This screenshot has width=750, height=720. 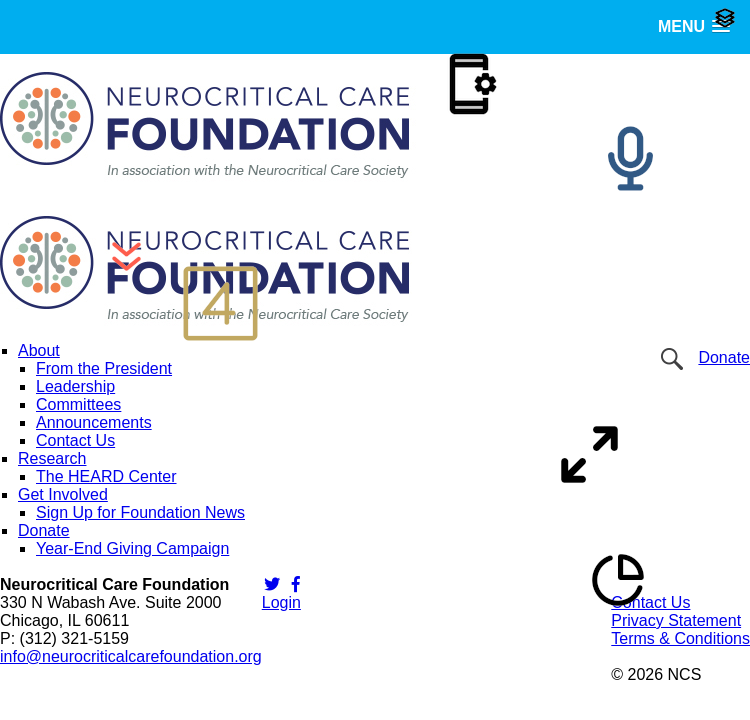 I want to click on view or manage layers, so click(x=725, y=18).